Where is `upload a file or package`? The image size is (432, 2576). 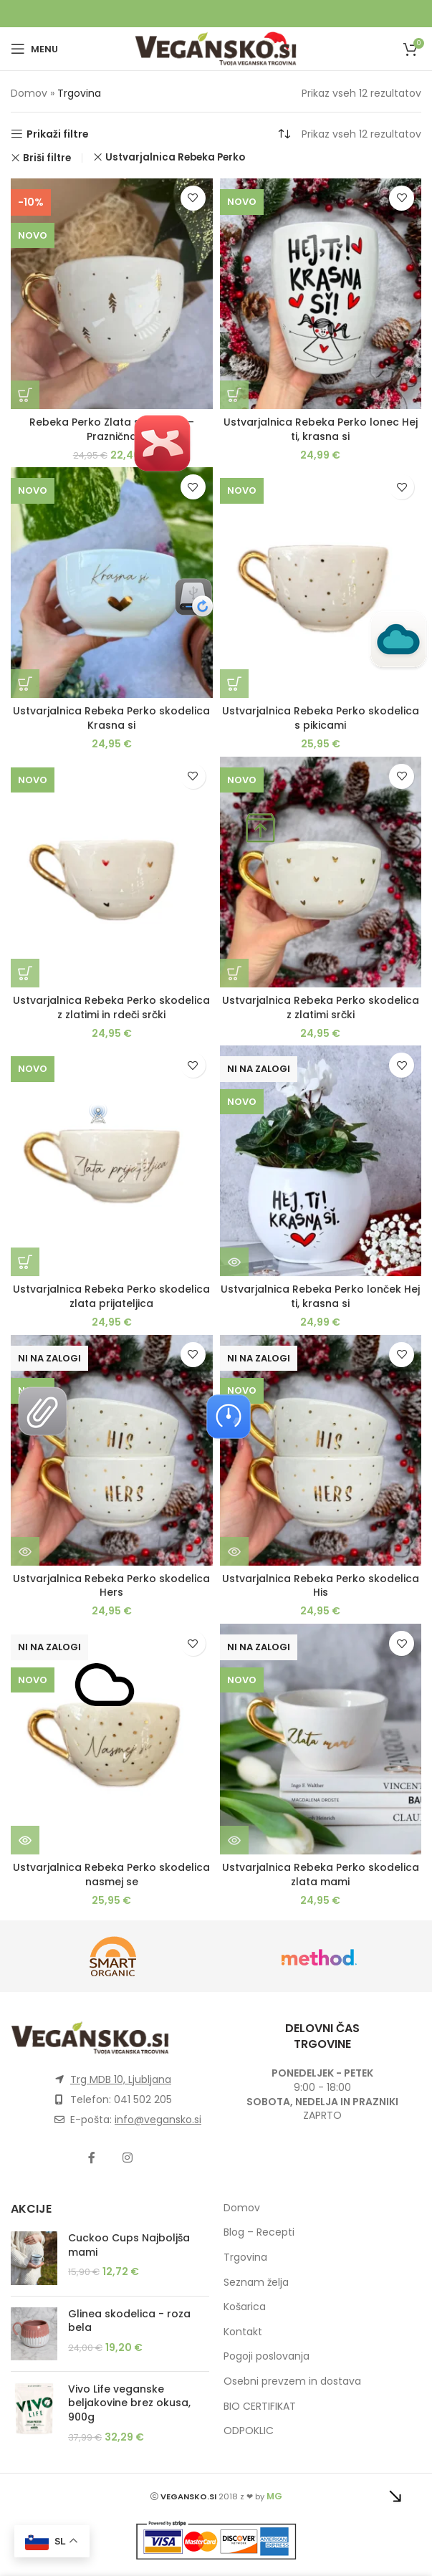 upload a file or package is located at coordinates (260, 828).